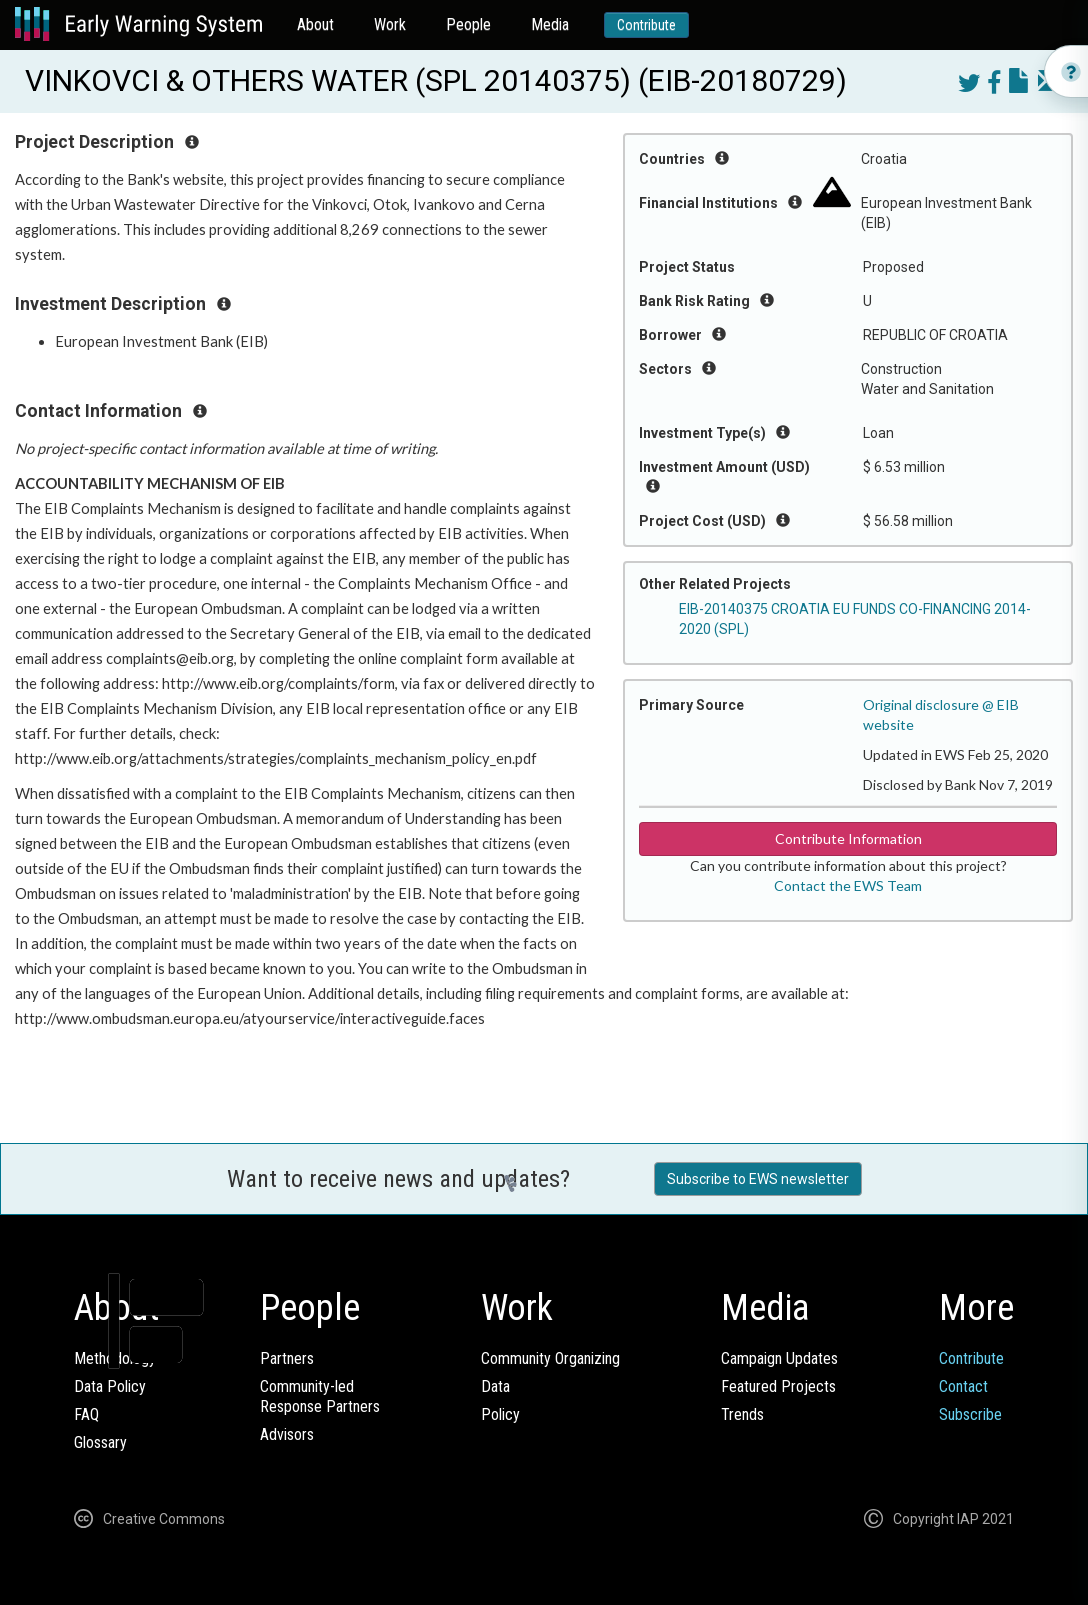 The width and height of the screenshot is (1088, 1605). I want to click on align selected items to the left edge, so click(156, 1321).